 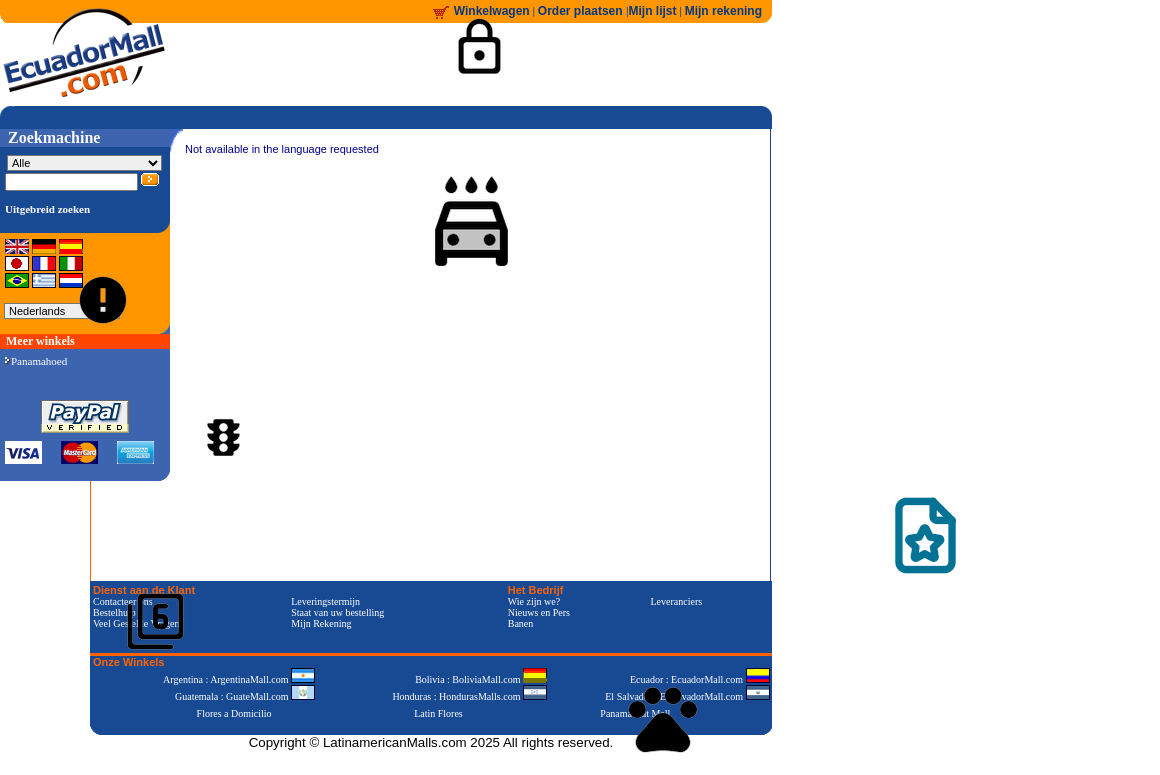 I want to click on indicates a locked or secured item, so click(x=479, y=47).